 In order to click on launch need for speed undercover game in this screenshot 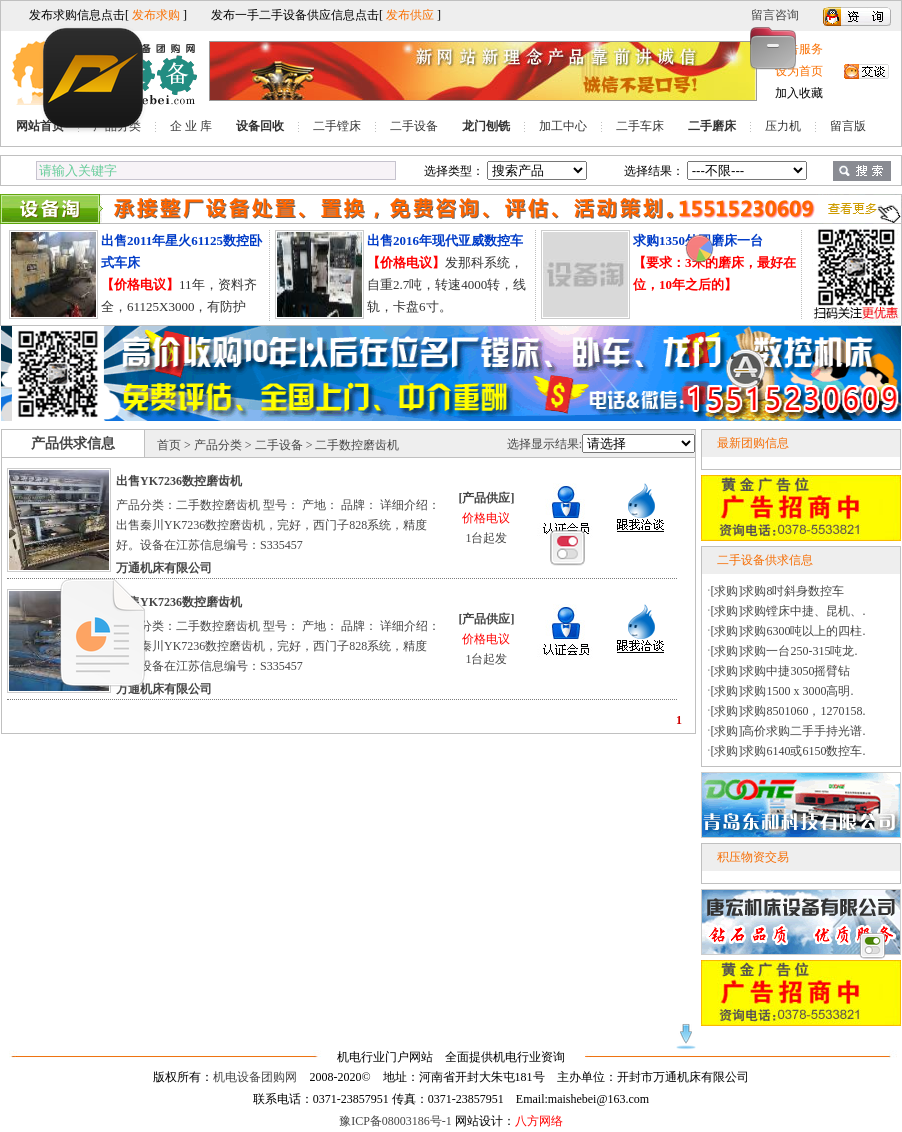, I will do `click(93, 78)`.